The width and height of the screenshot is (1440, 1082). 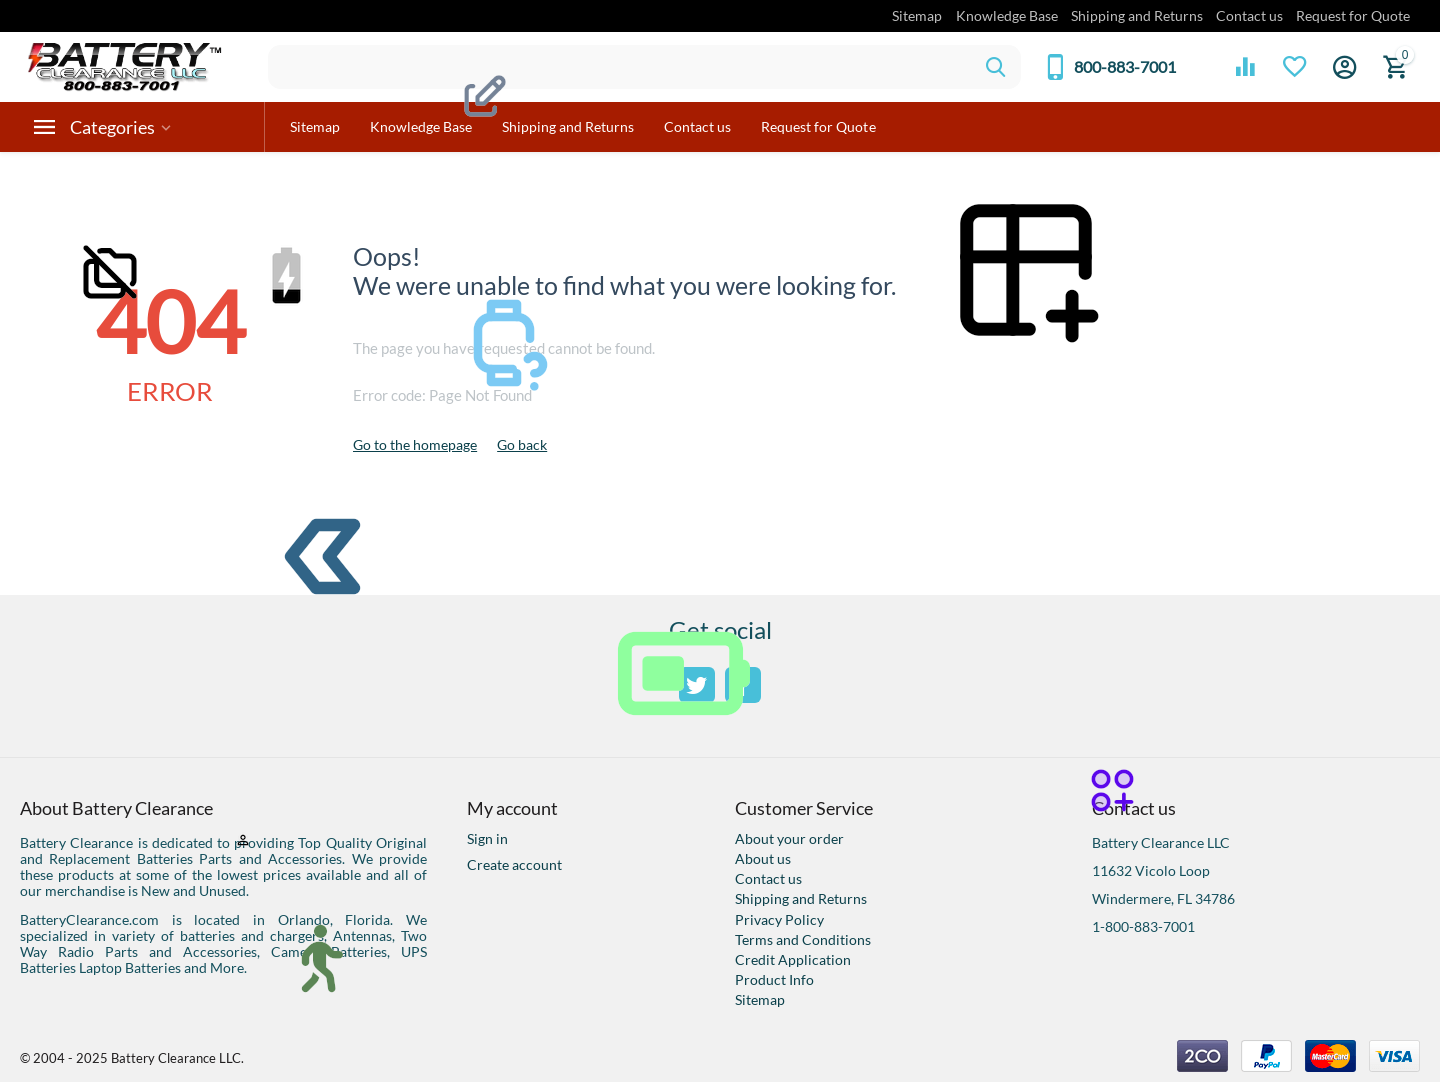 What do you see at coordinates (320, 958) in the screenshot?
I see `walking directions or pedestrian navigation mode` at bounding box center [320, 958].